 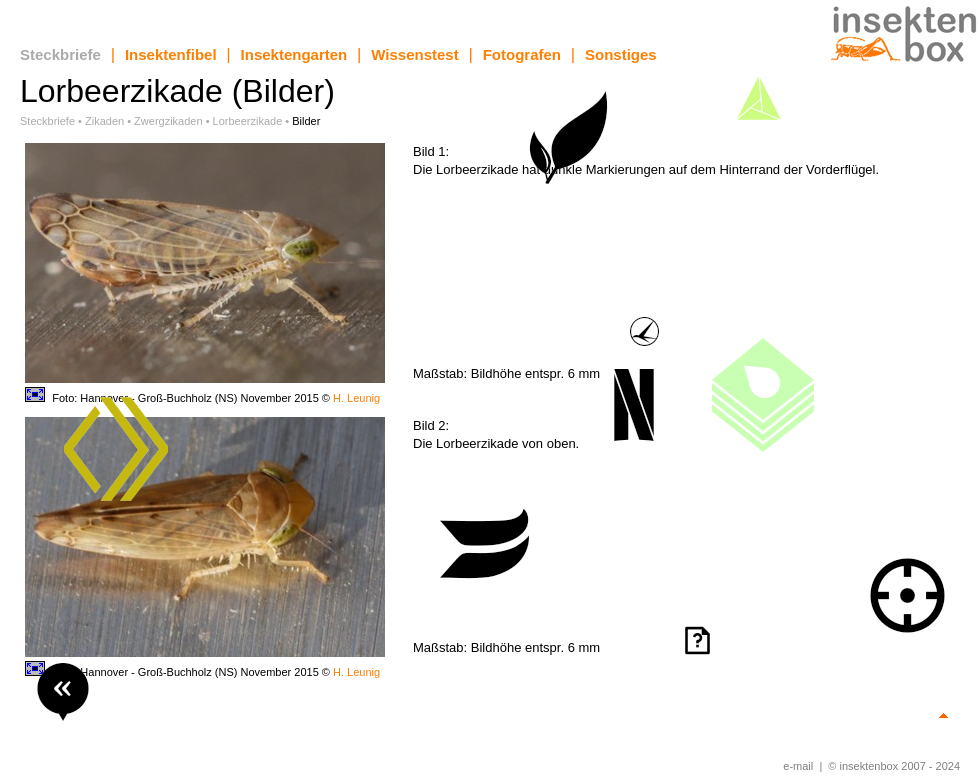 What do you see at coordinates (907, 595) in the screenshot?
I see `center or focus on current location` at bounding box center [907, 595].